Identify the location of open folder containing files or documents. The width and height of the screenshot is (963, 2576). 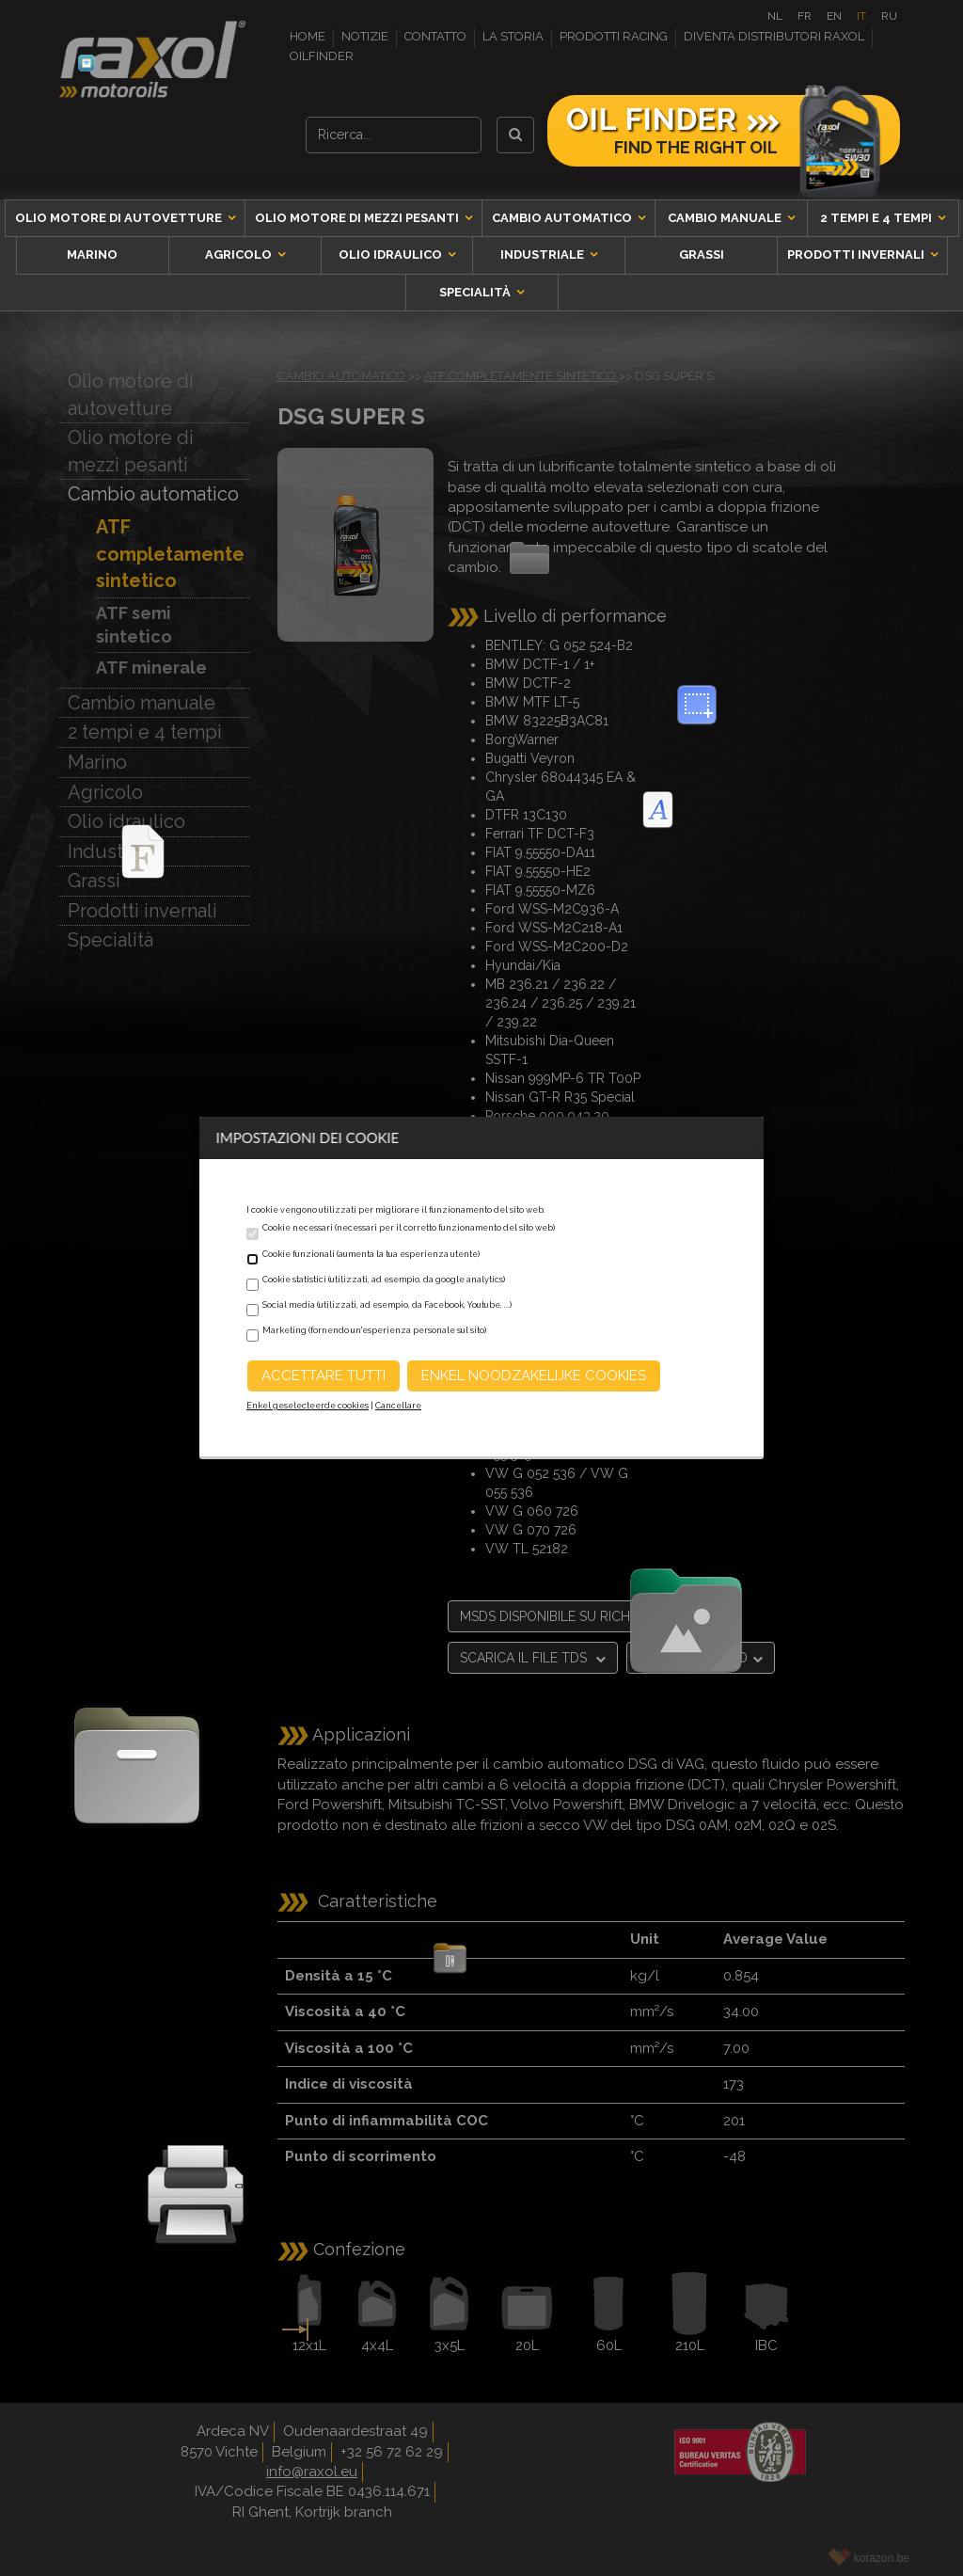
(529, 558).